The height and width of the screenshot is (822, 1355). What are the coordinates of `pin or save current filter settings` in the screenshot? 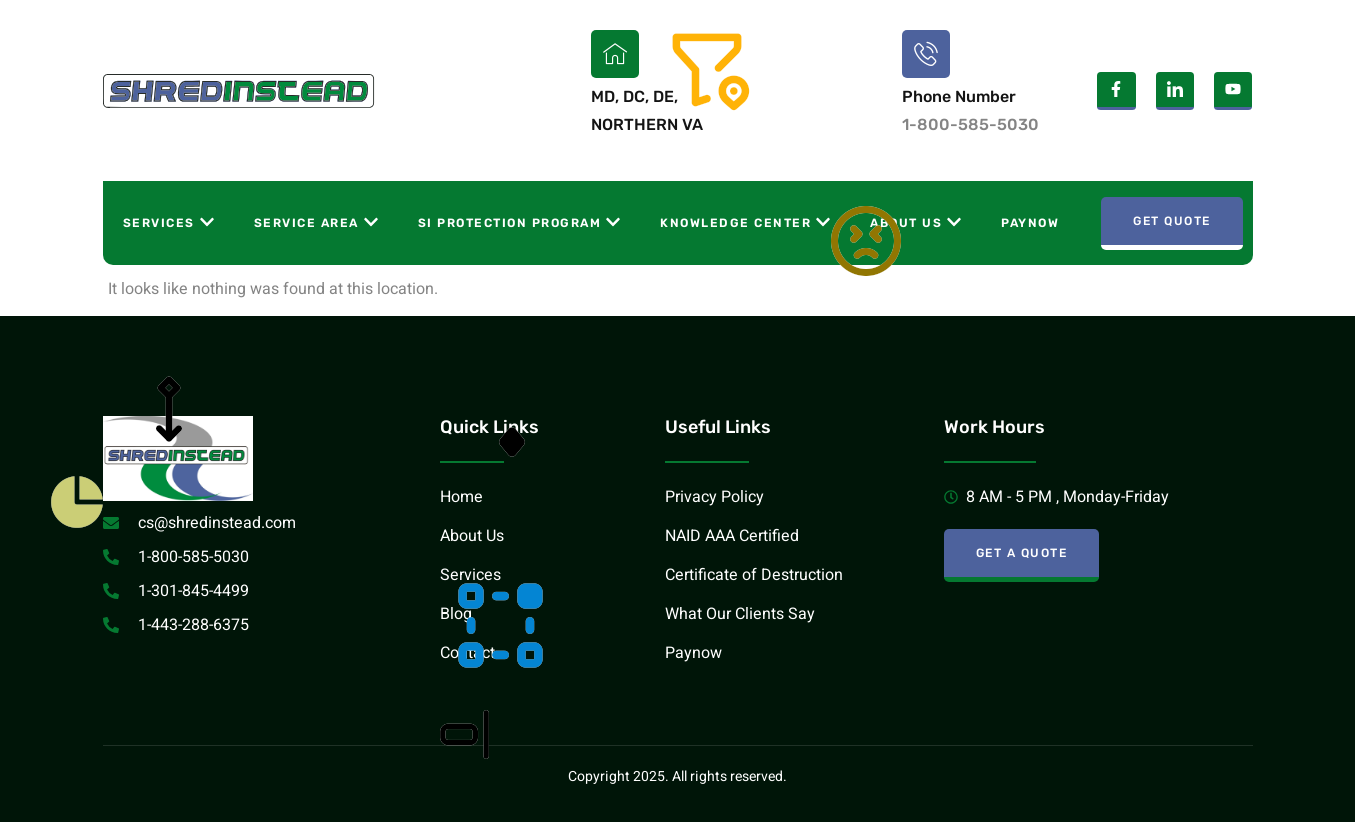 It's located at (707, 68).